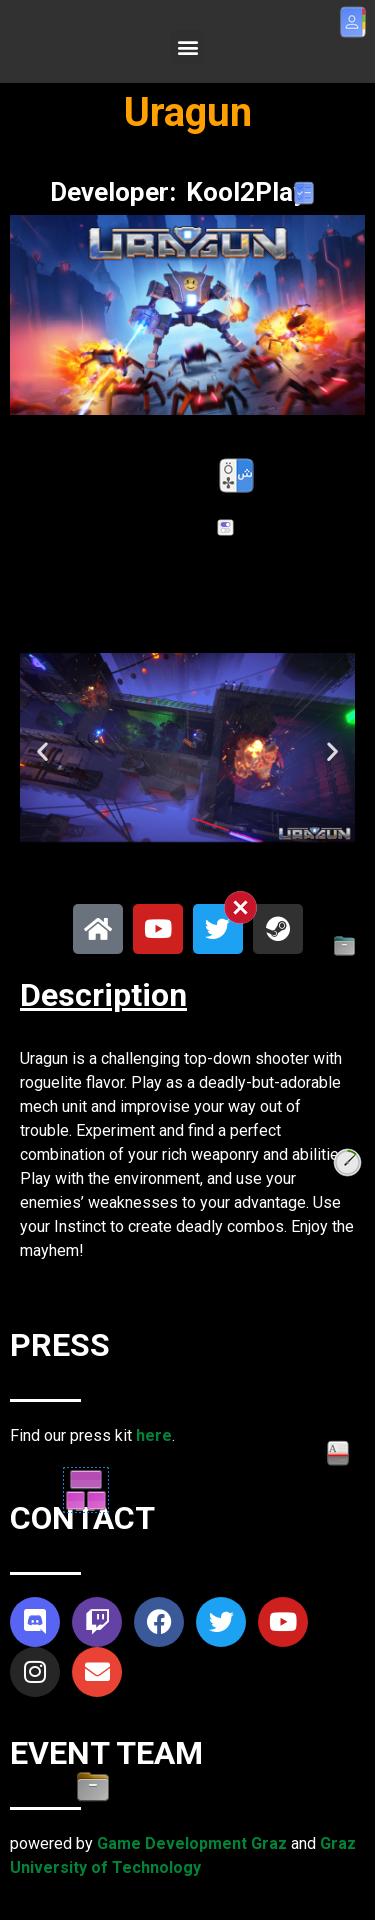 The height and width of the screenshot is (1920, 375). What do you see at coordinates (347, 1162) in the screenshot?
I see `open sysprof system profiler` at bounding box center [347, 1162].